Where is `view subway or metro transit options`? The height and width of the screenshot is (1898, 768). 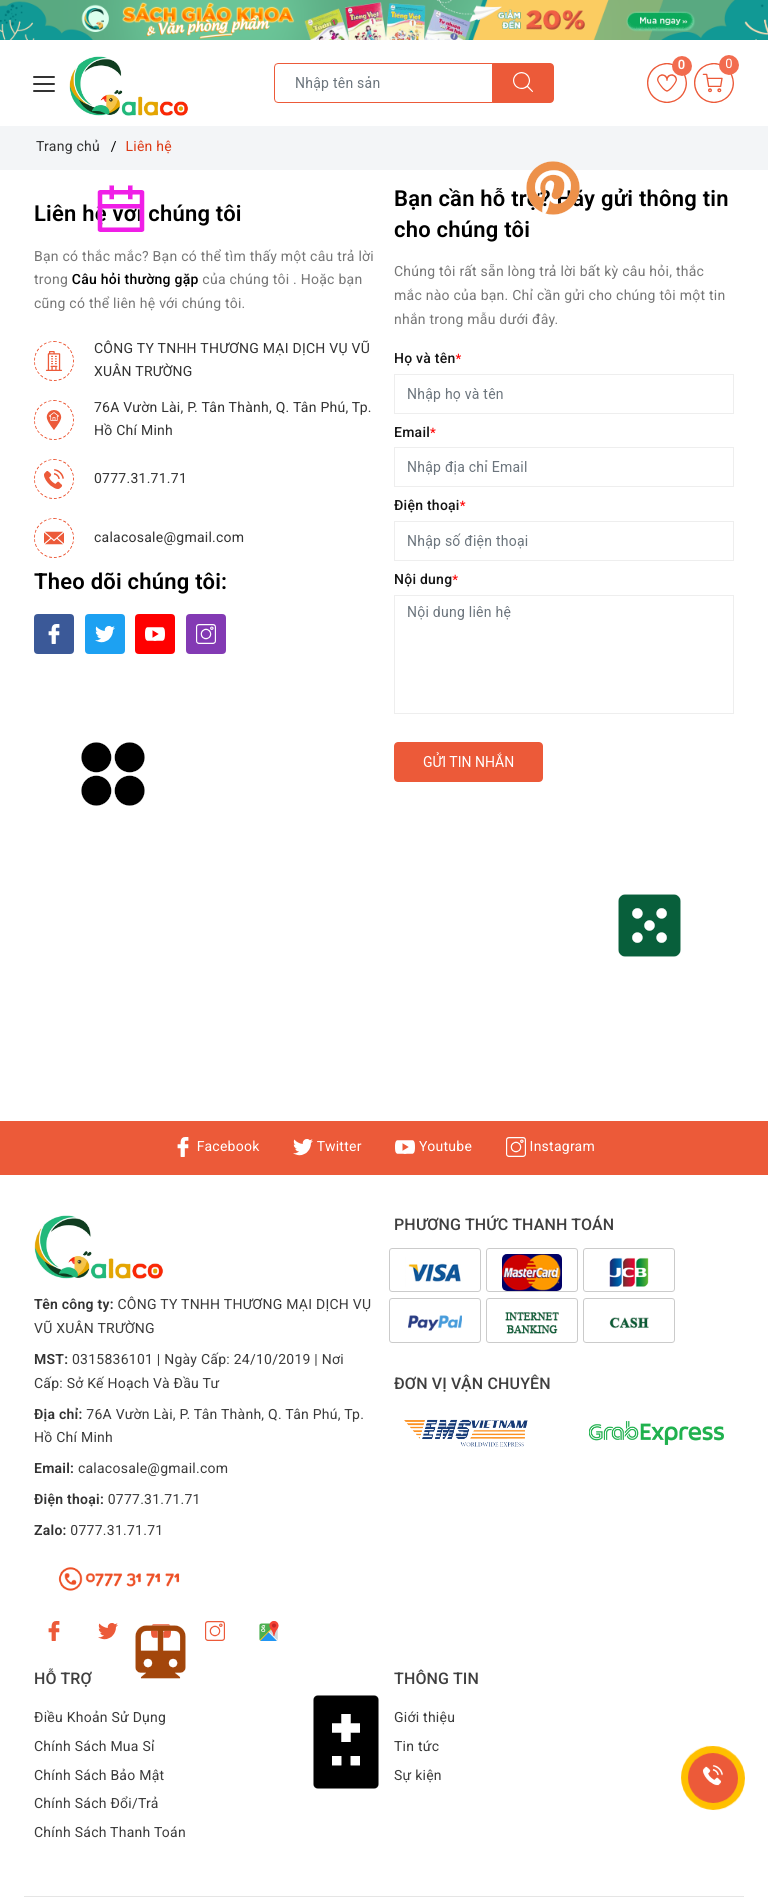 view subway or metro transit options is located at coordinates (160, 1650).